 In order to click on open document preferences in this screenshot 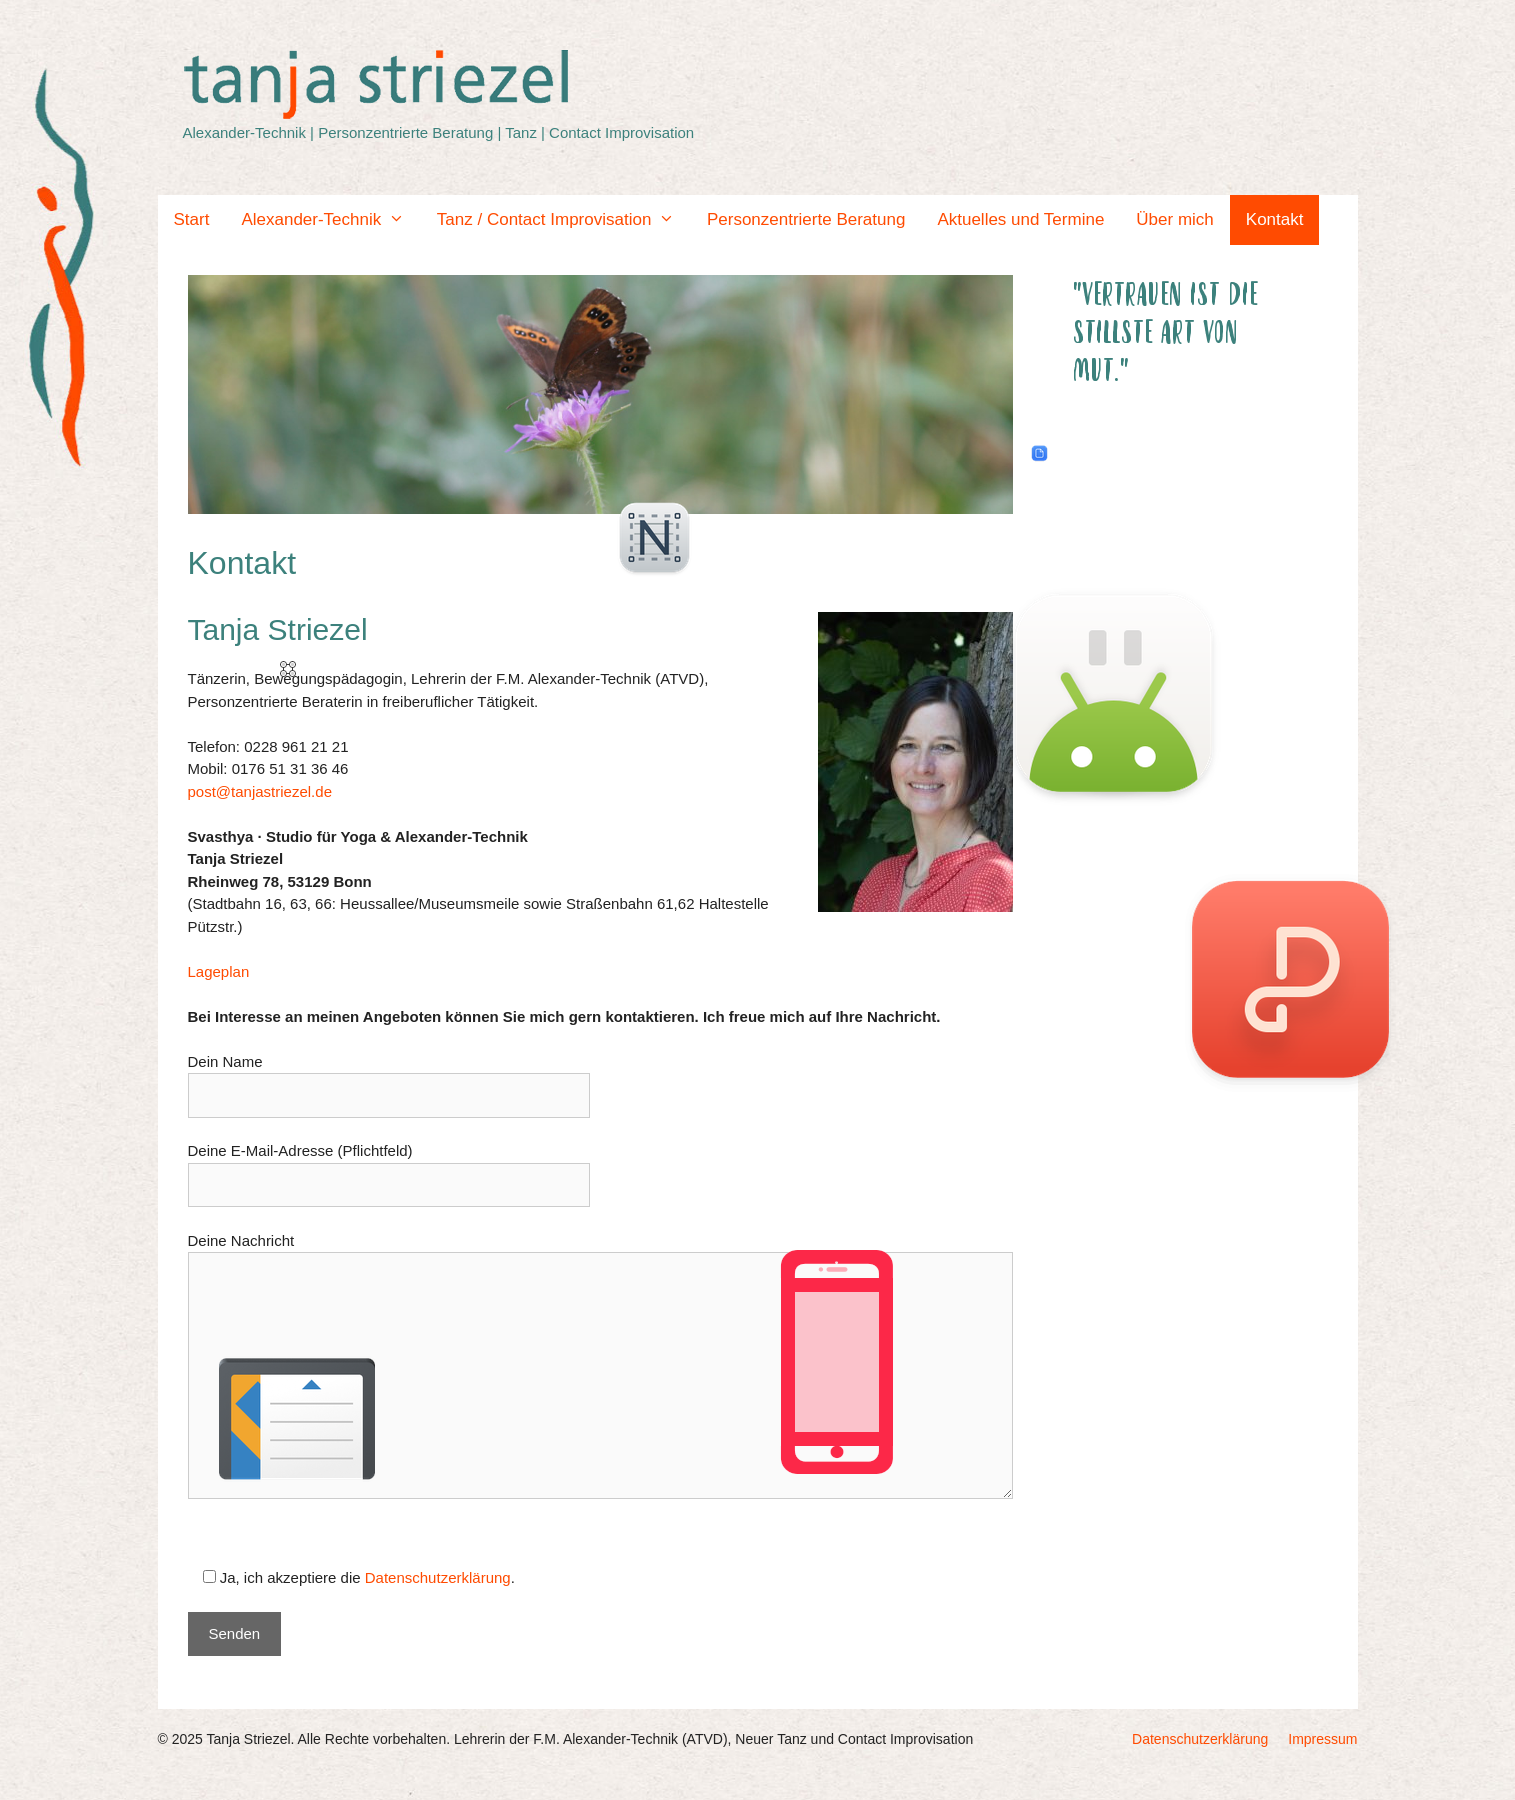, I will do `click(1039, 453)`.